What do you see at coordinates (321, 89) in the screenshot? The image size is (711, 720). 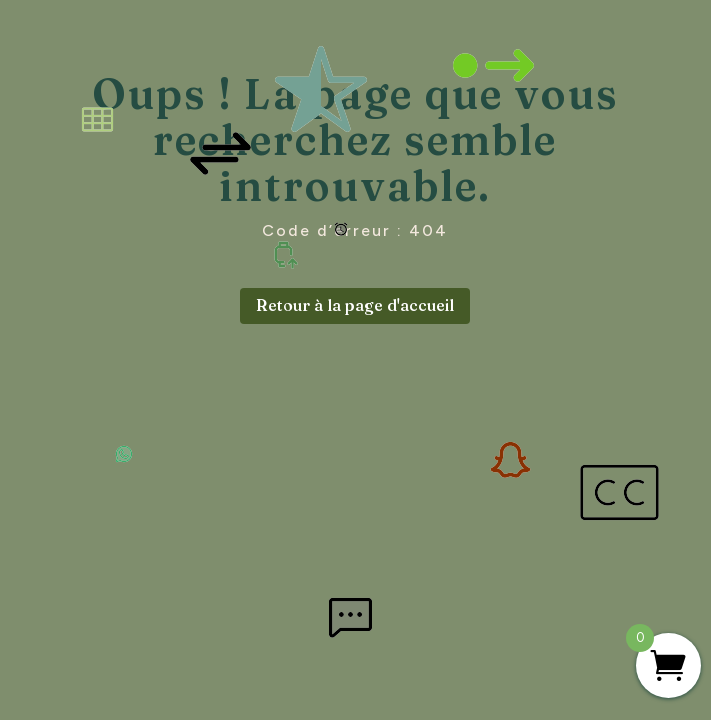 I see `indicates a partial or half-star rating` at bounding box center [321, 89].